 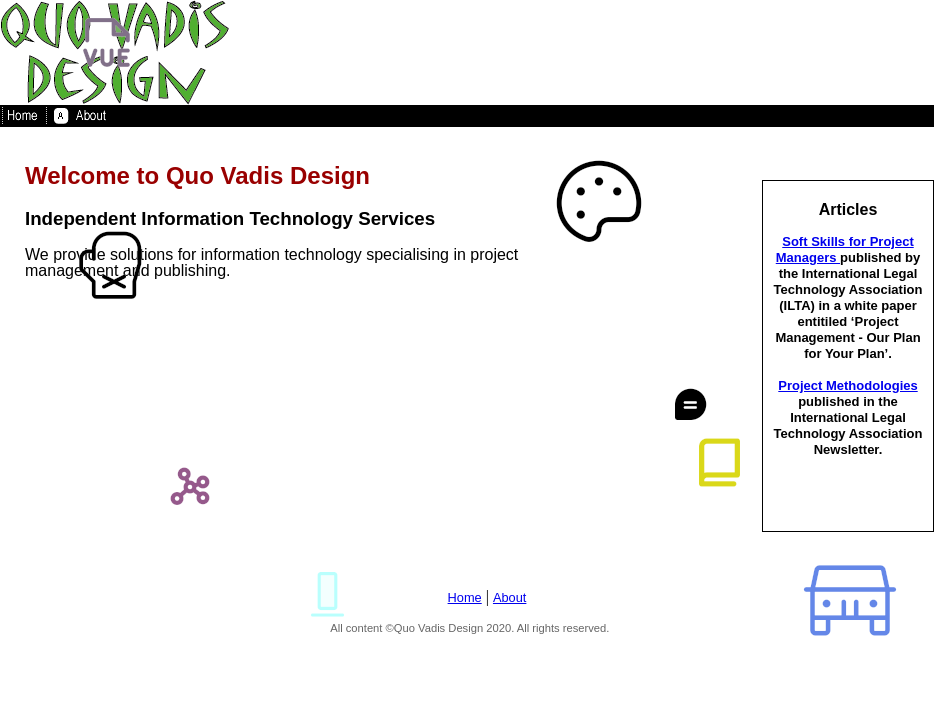 What do you see at coordinates (690, 405) in the screenshot?
I see `open chat or messaging` at bounding box center [690, 405].